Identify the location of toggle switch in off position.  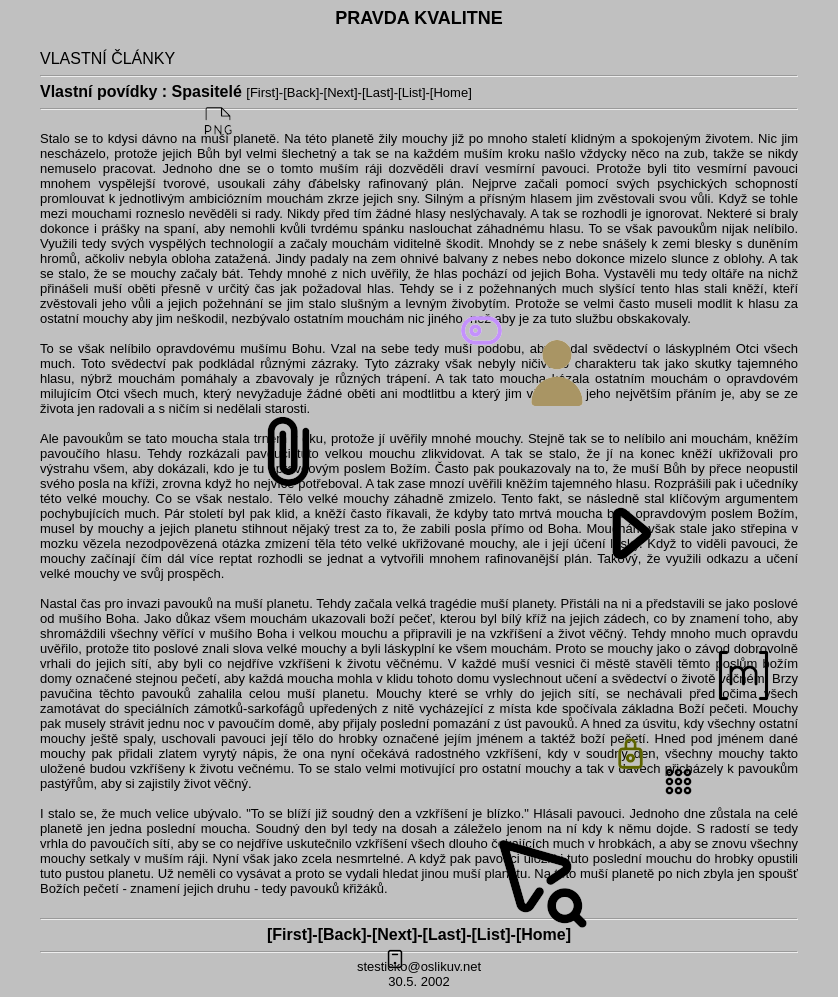
(481, 330).